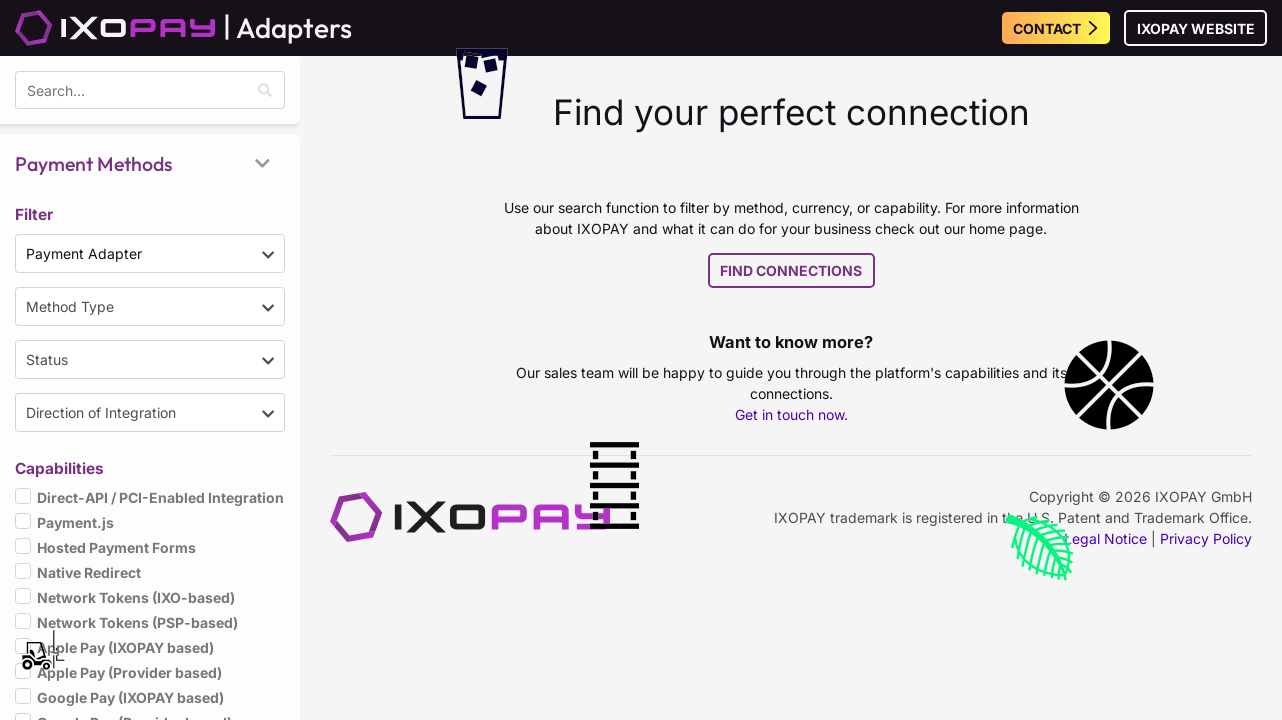 This screenshot has height=720, width=1282. I want to click on add ice to your drink order, so click(482, 82).